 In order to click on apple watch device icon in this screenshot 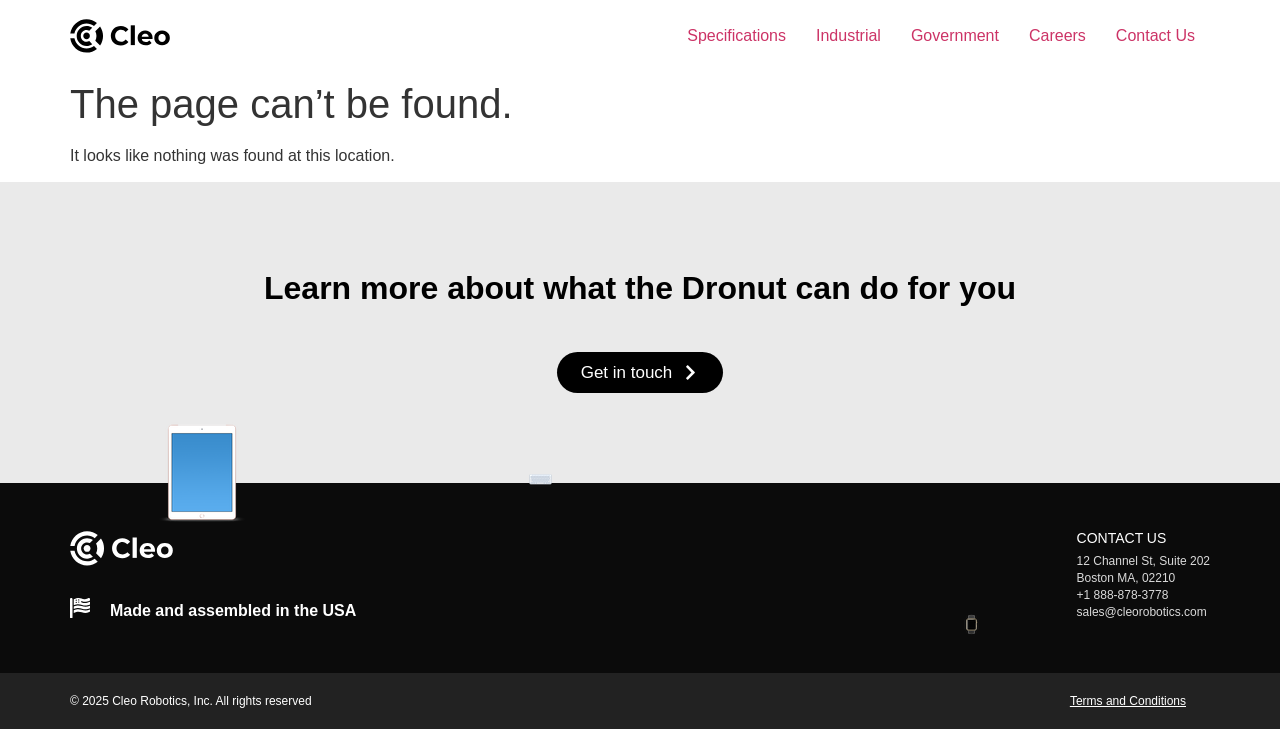, I will do `click(971, 624)`.